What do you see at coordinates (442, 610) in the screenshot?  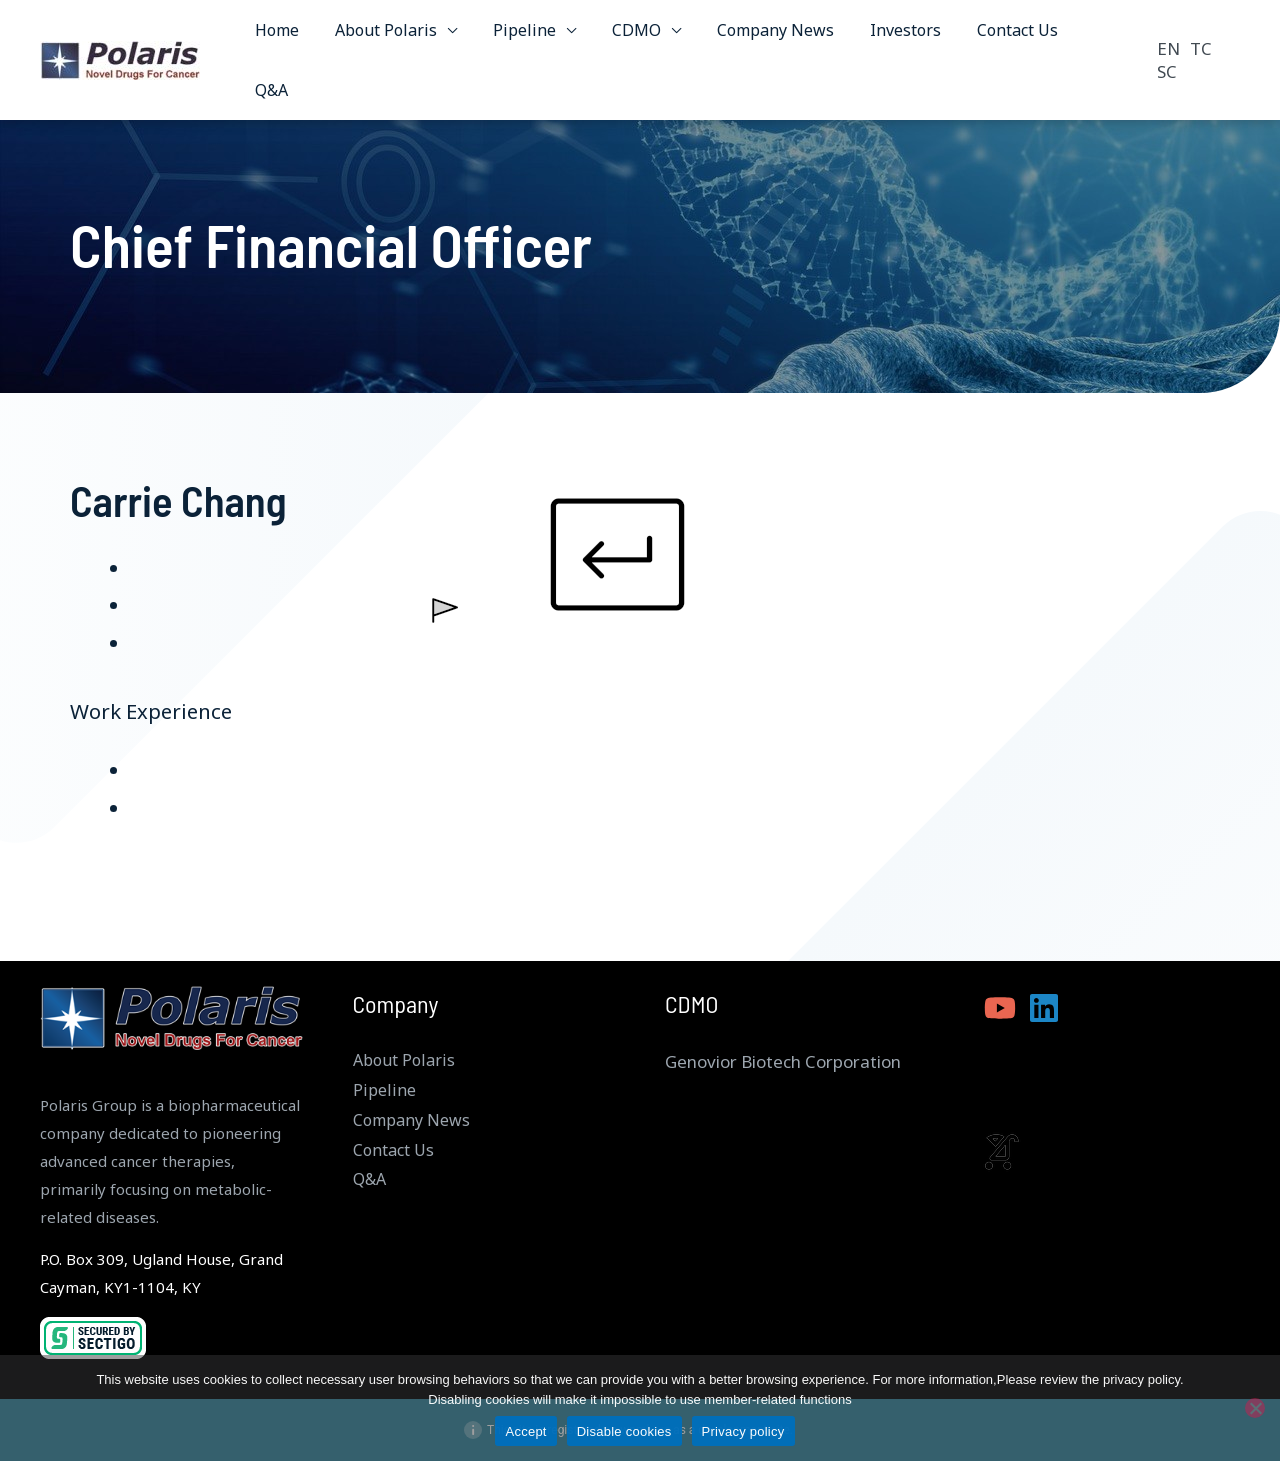 I see `flag or mark an item for follow-up` at bounding box center [442, 610].